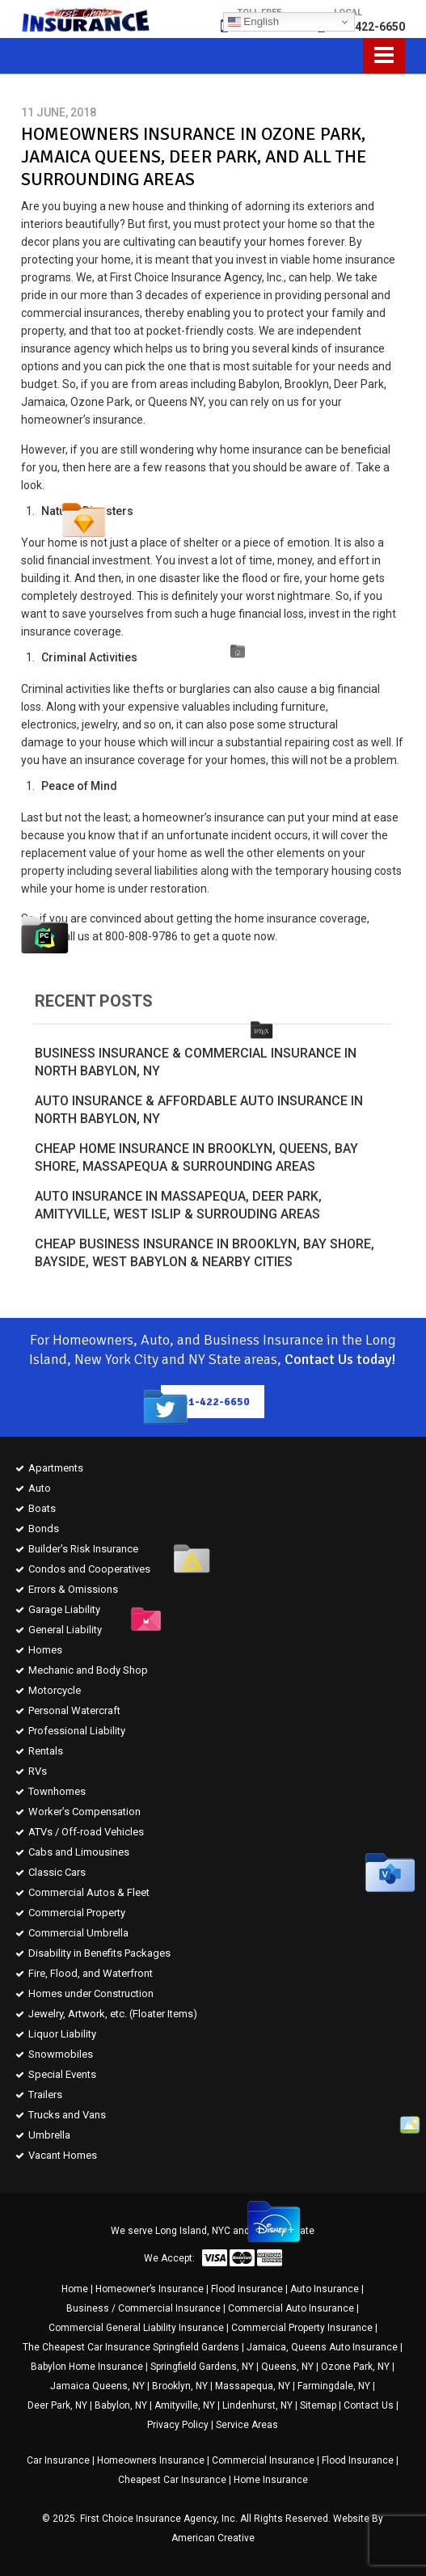 Image resolution: width=426 pixels, height=2576 pixels. I want to click on open pycharm project folder, so click(44, 936).